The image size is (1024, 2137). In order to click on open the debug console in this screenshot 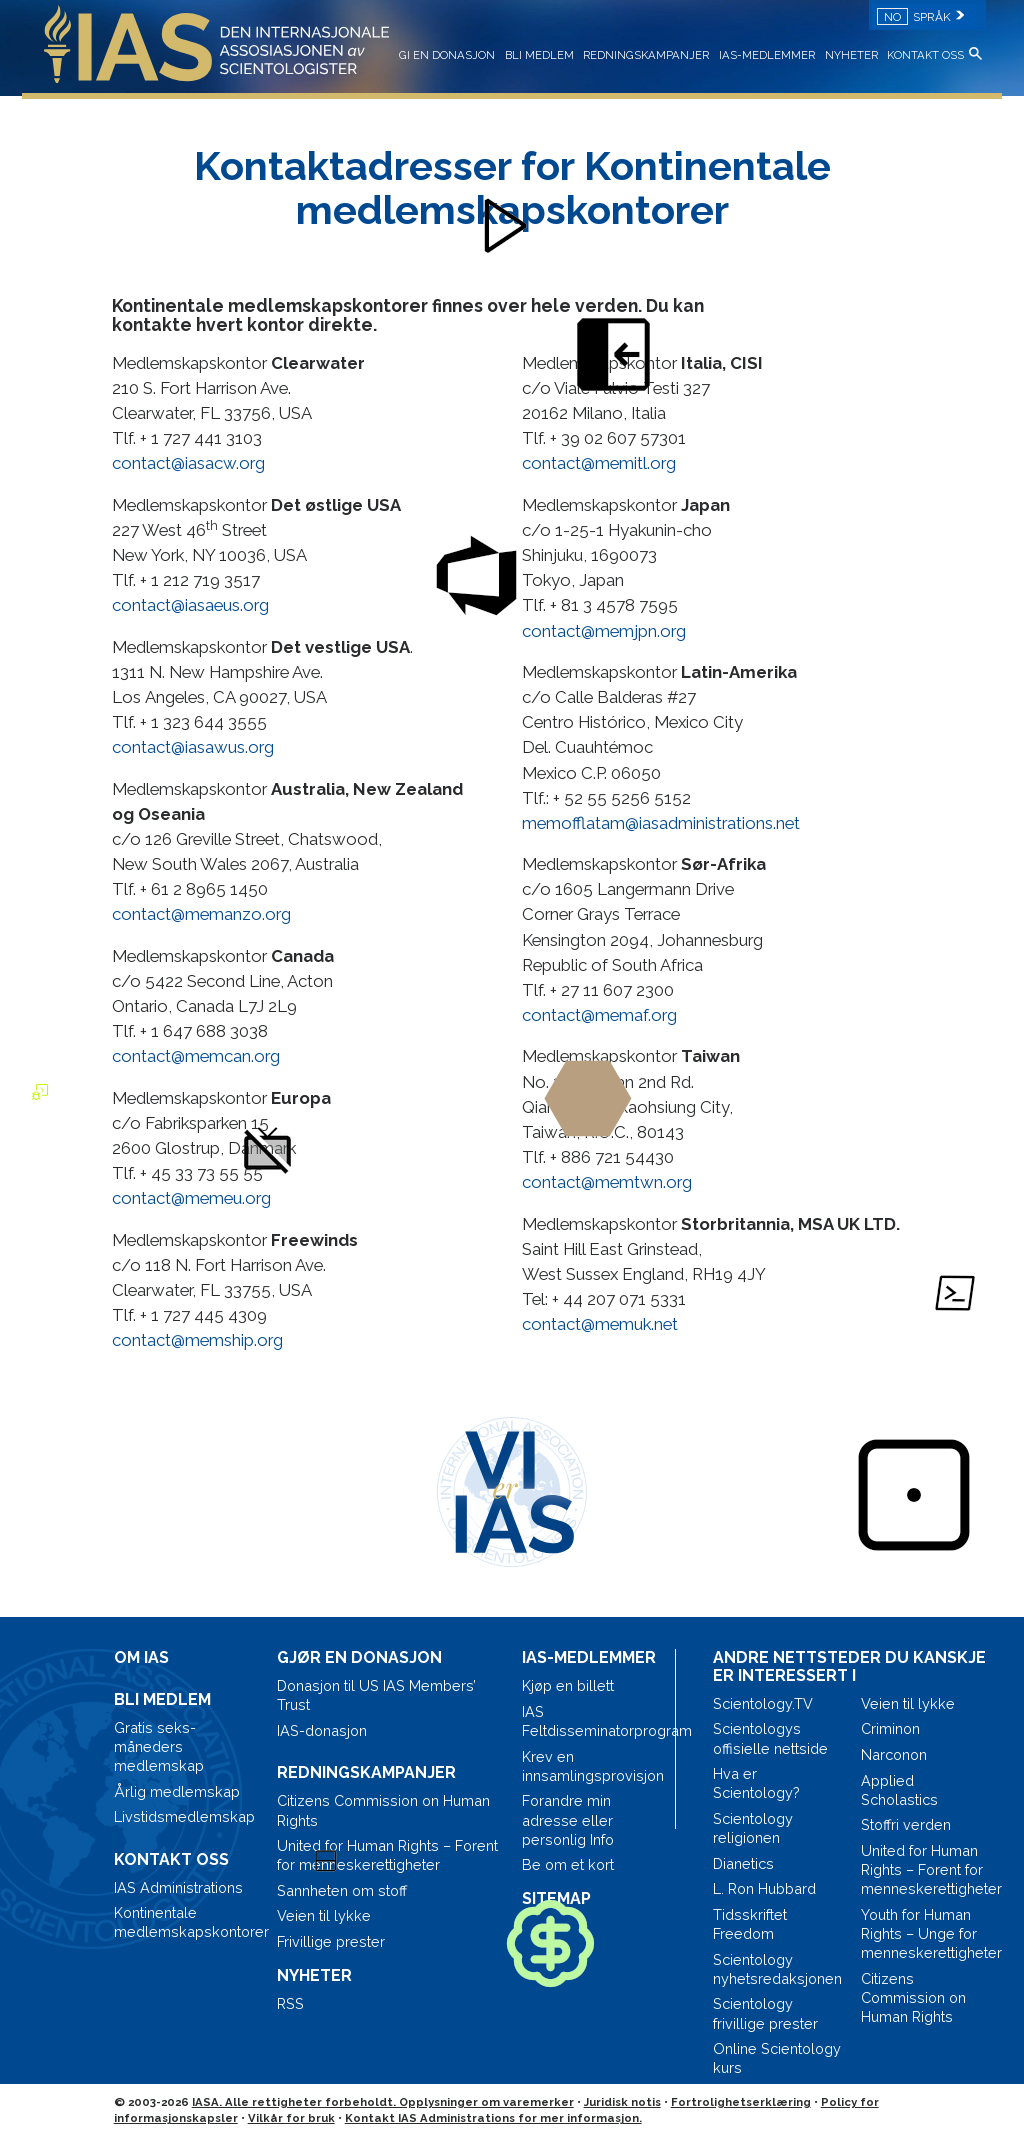, I will do `click(40, 1091)`.